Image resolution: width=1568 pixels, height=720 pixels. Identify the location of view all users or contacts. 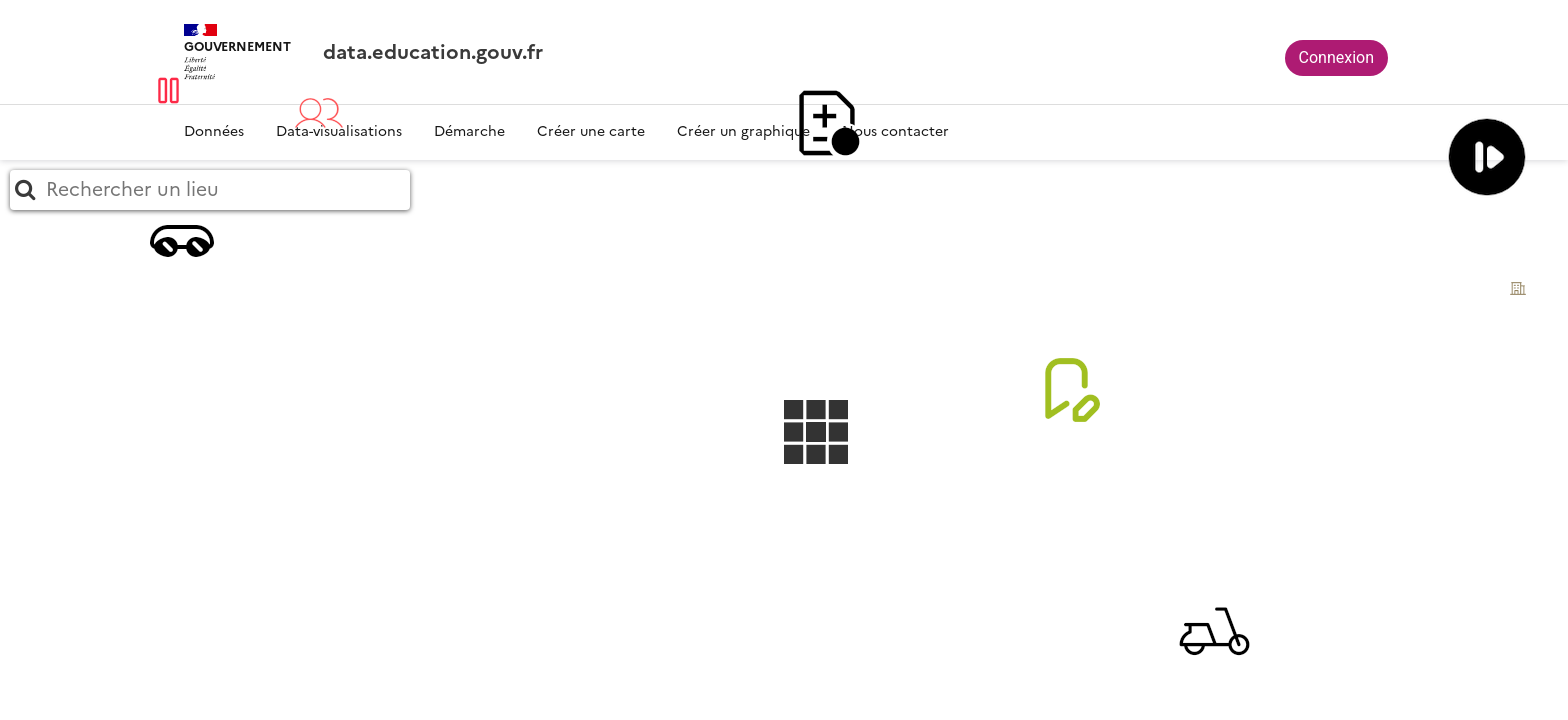
(319, 113).